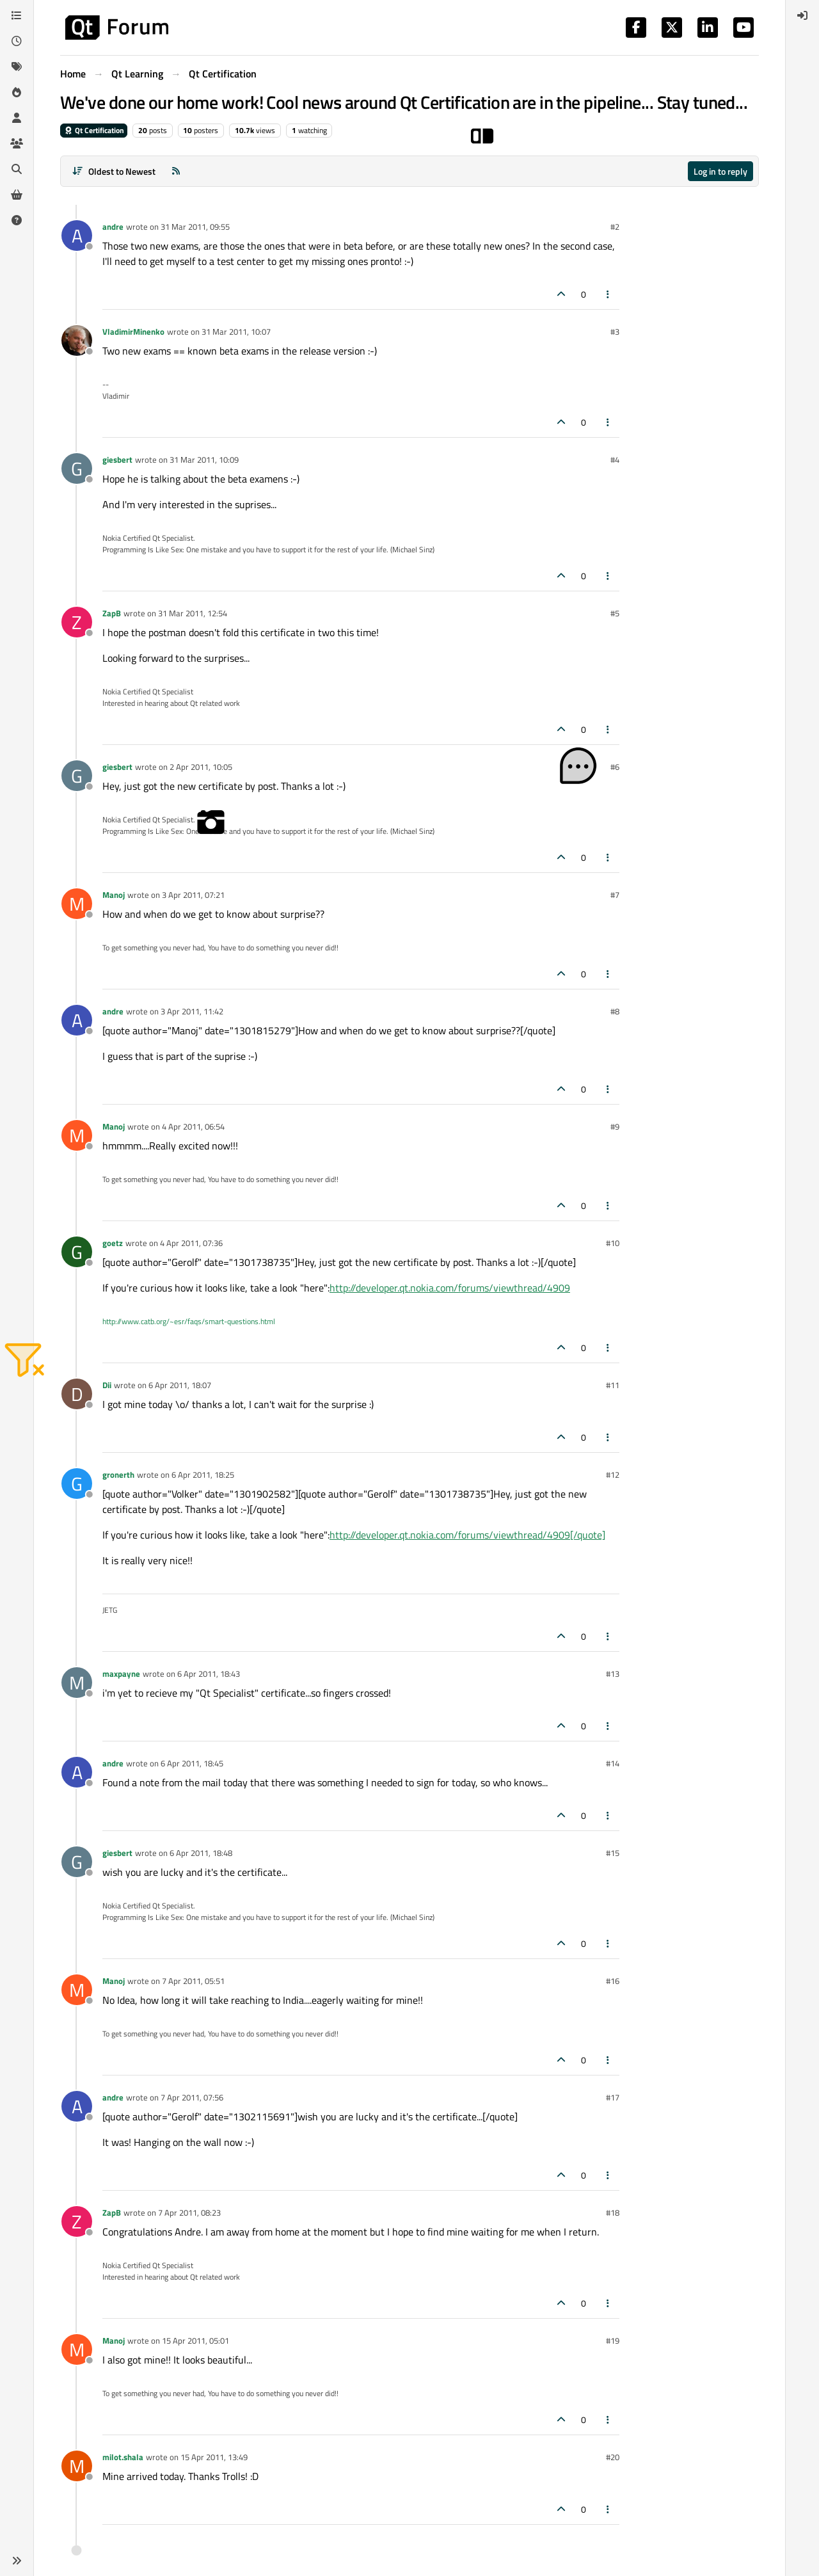  Describe the element at coordinates (482, 136) in the screenshot. I see `access sleep or bedding settings` at that location.